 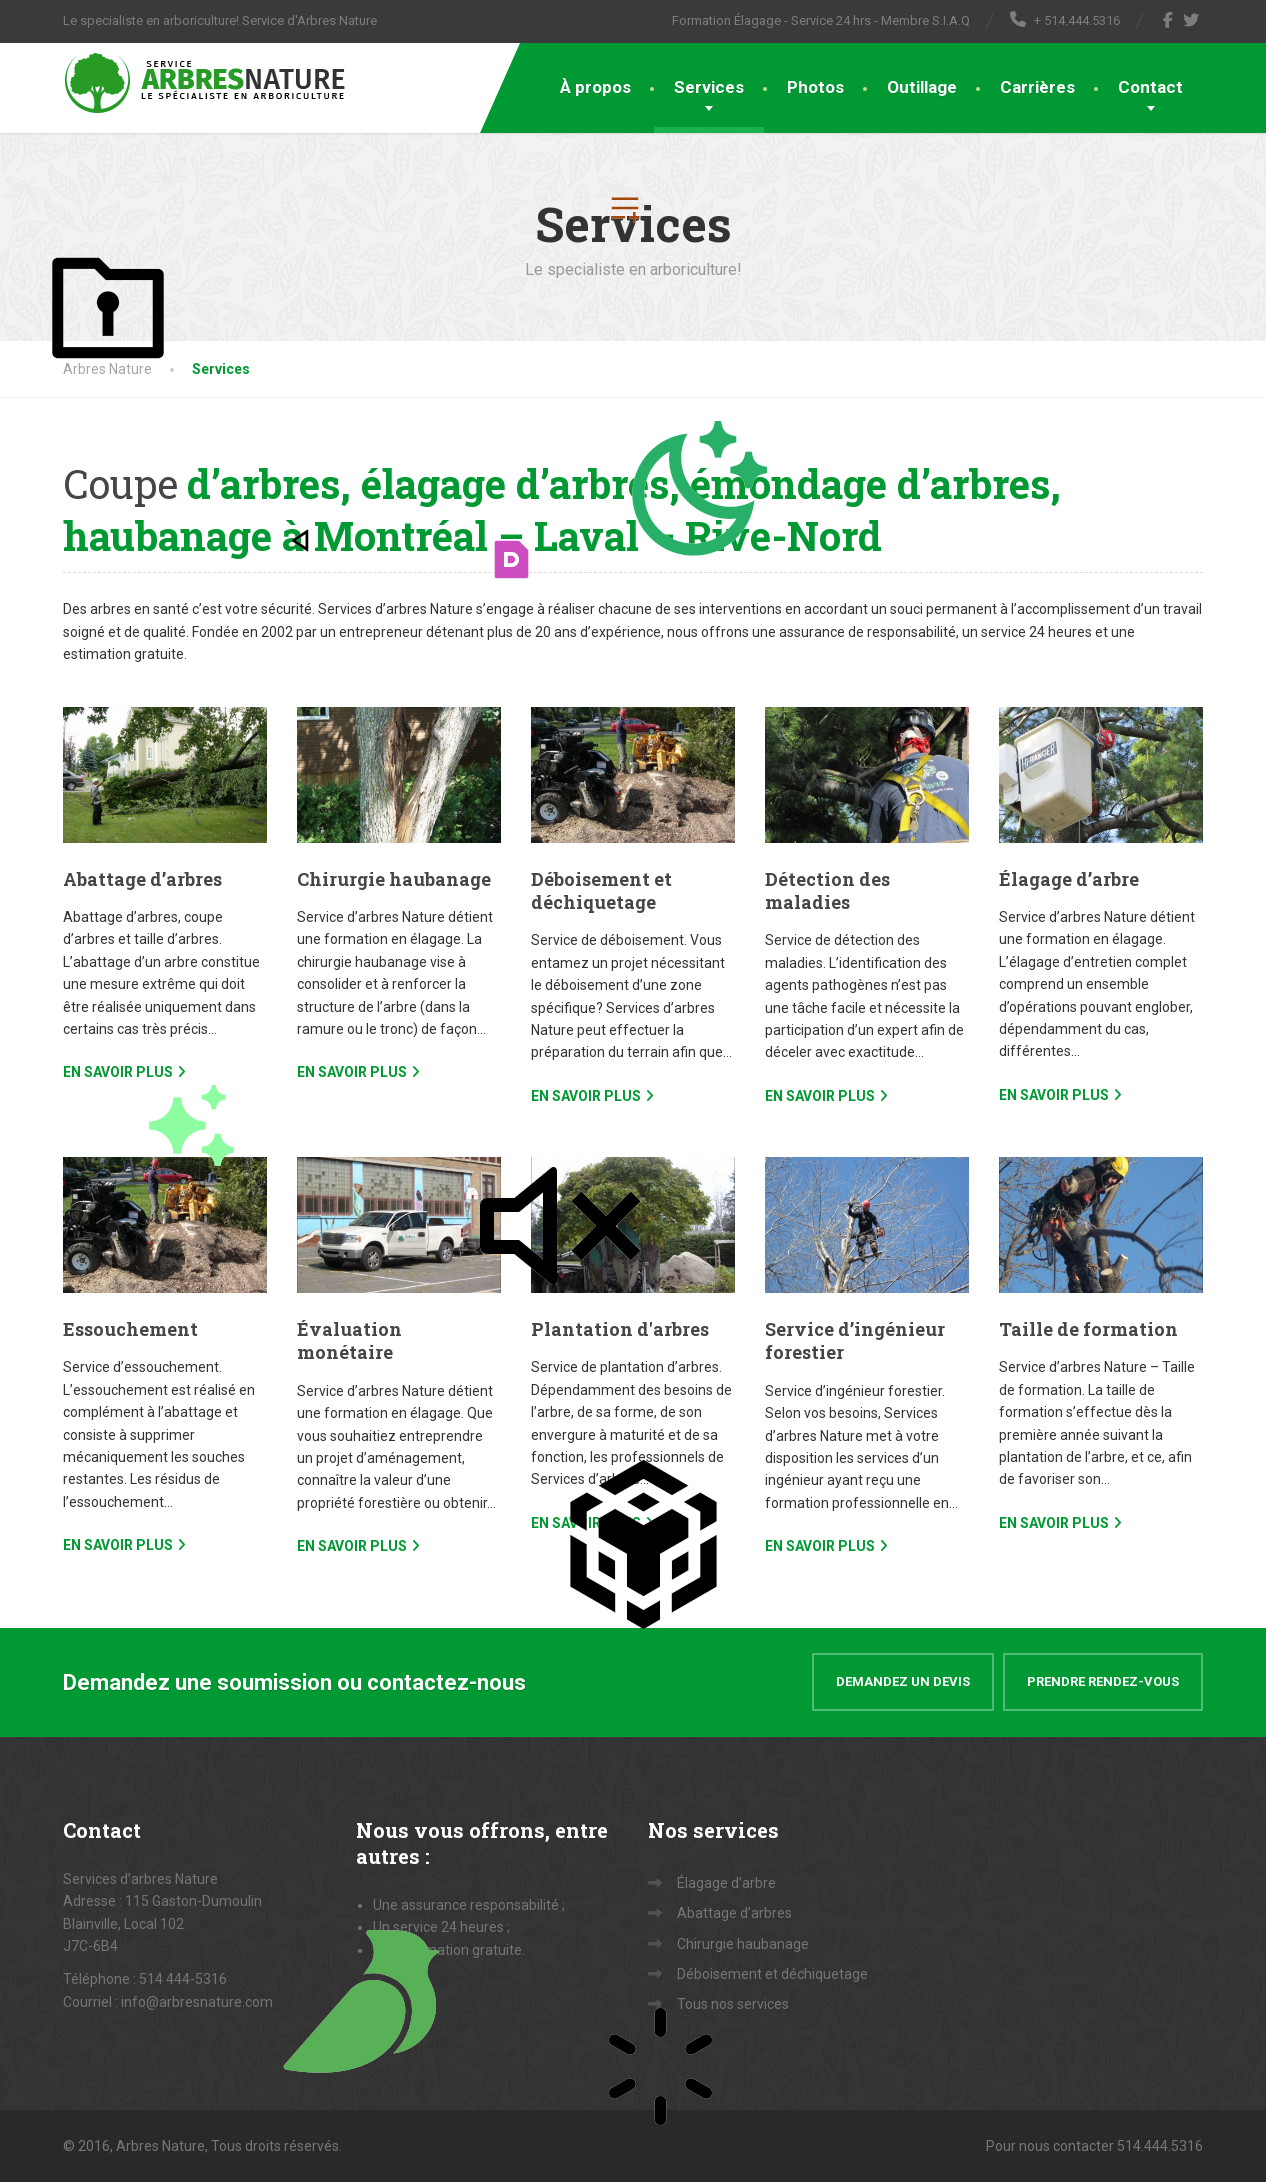 What do you see at coordinates (361, 1997) in the screenshot?
I see `open yuque documentation platform` at bounding box center [361, 1997].